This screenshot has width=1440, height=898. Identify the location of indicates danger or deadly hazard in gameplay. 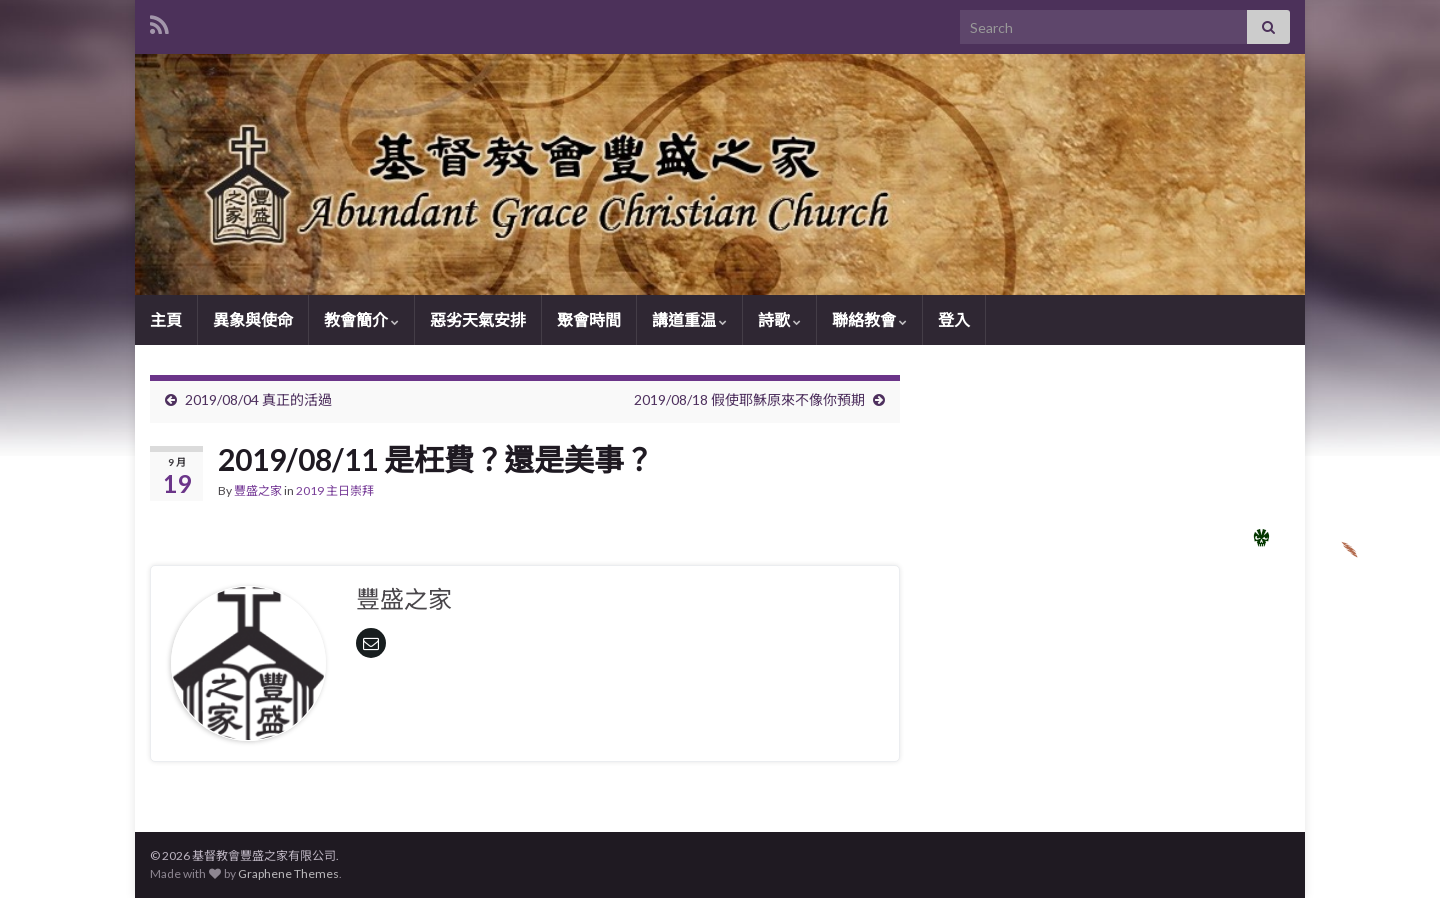
(1261, 537).